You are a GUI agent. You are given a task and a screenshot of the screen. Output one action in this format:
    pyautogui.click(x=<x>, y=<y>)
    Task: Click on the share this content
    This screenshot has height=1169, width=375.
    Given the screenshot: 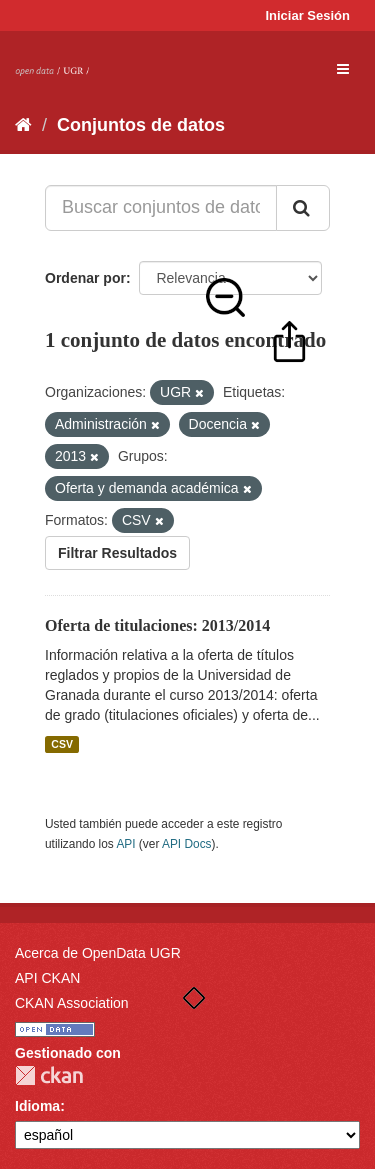 What is the action you would take?
    pyautogui.click(x=289, y=342)
    